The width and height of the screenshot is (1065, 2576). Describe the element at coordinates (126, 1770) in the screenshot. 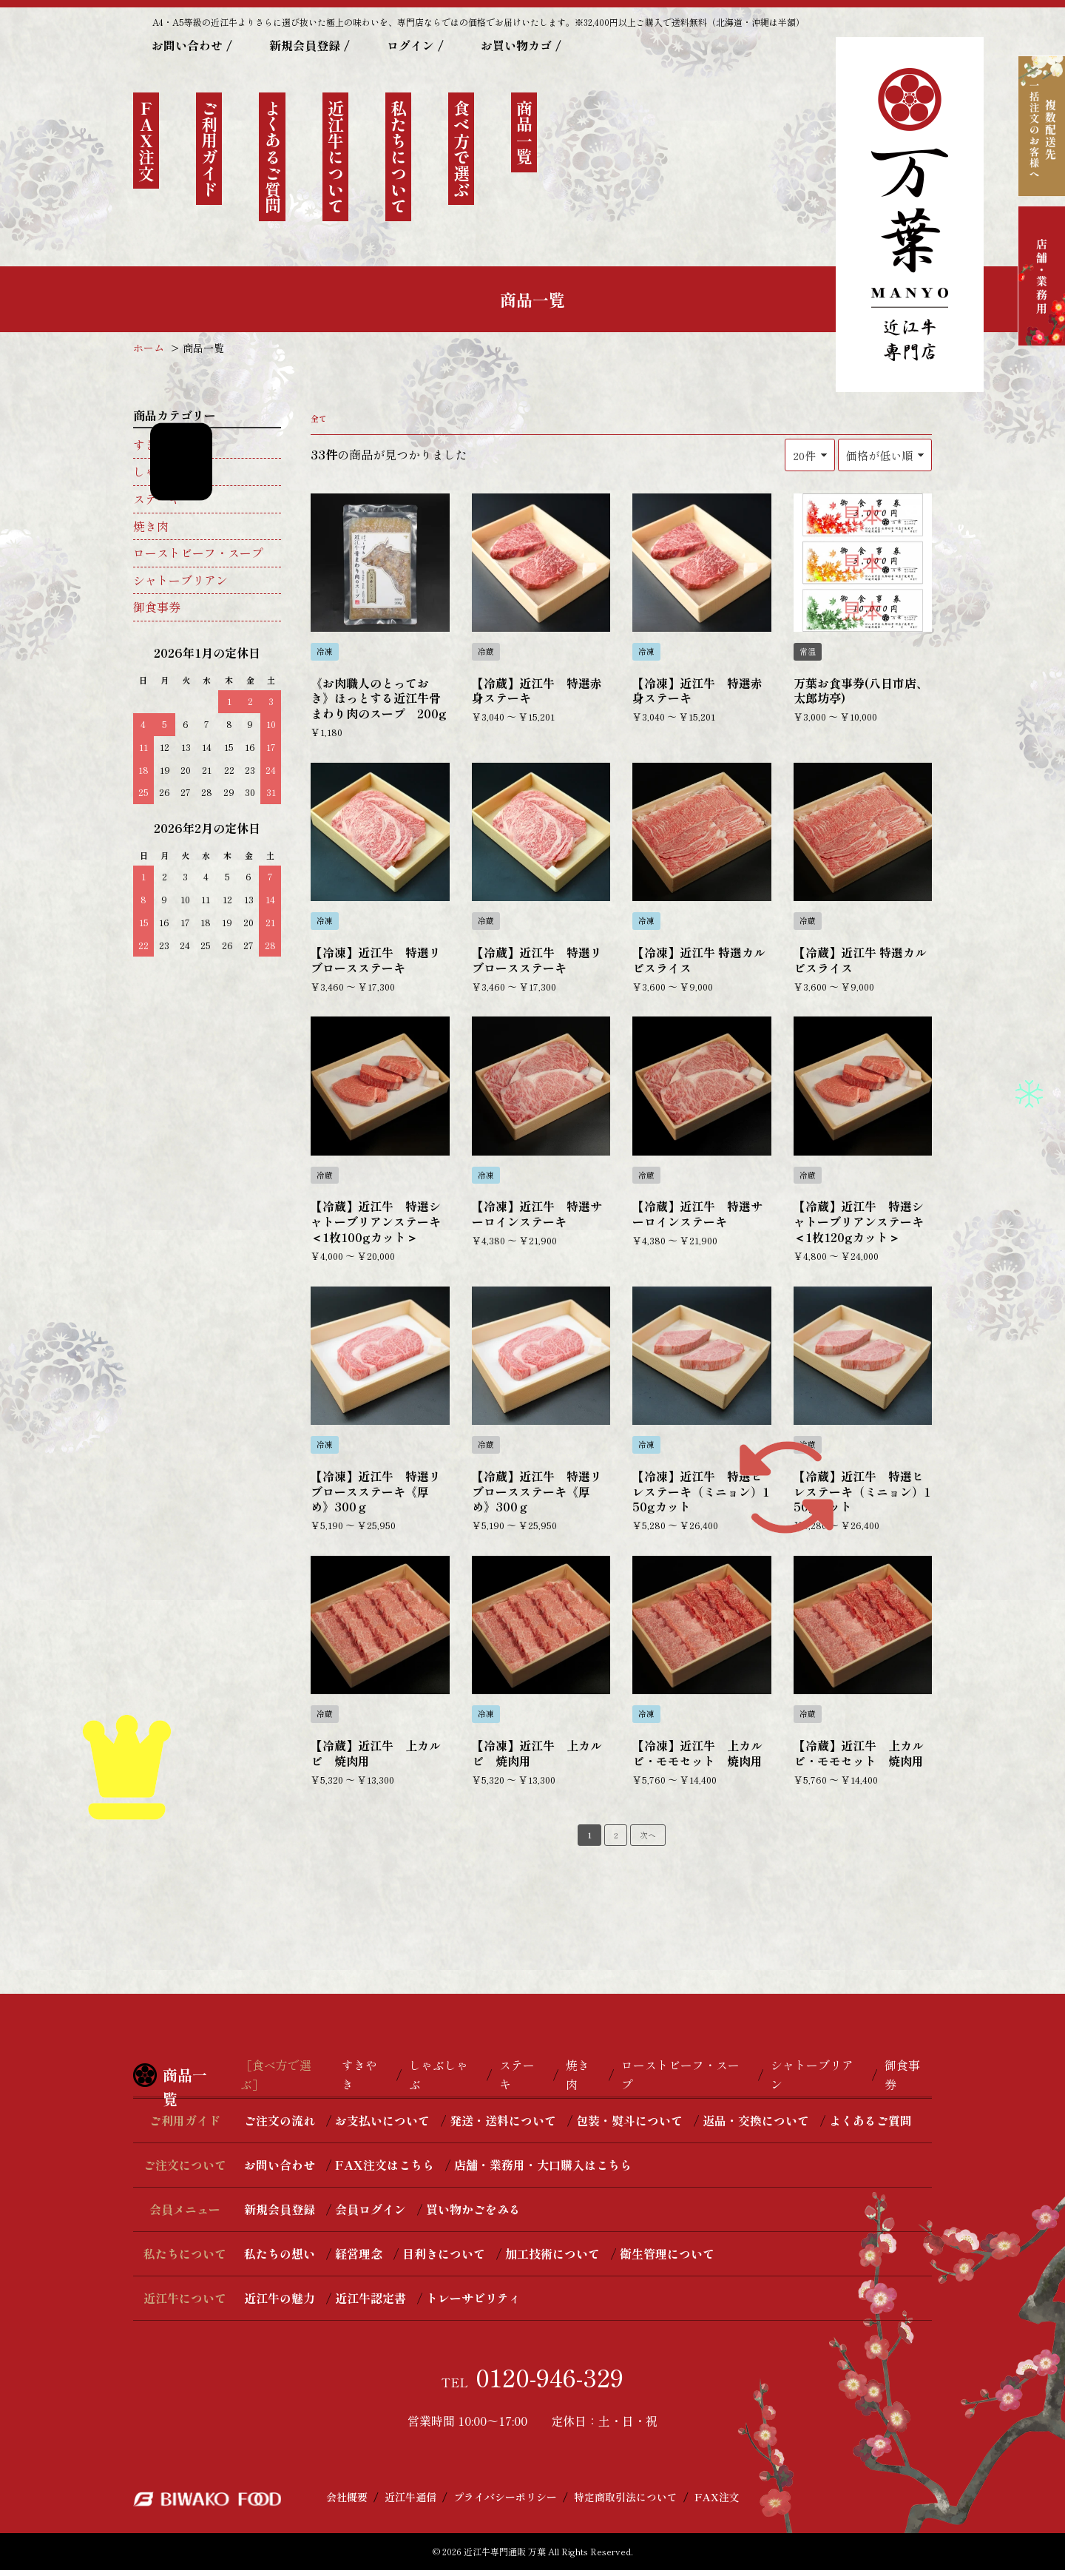

I see `select queen piece in chess game` at that location.